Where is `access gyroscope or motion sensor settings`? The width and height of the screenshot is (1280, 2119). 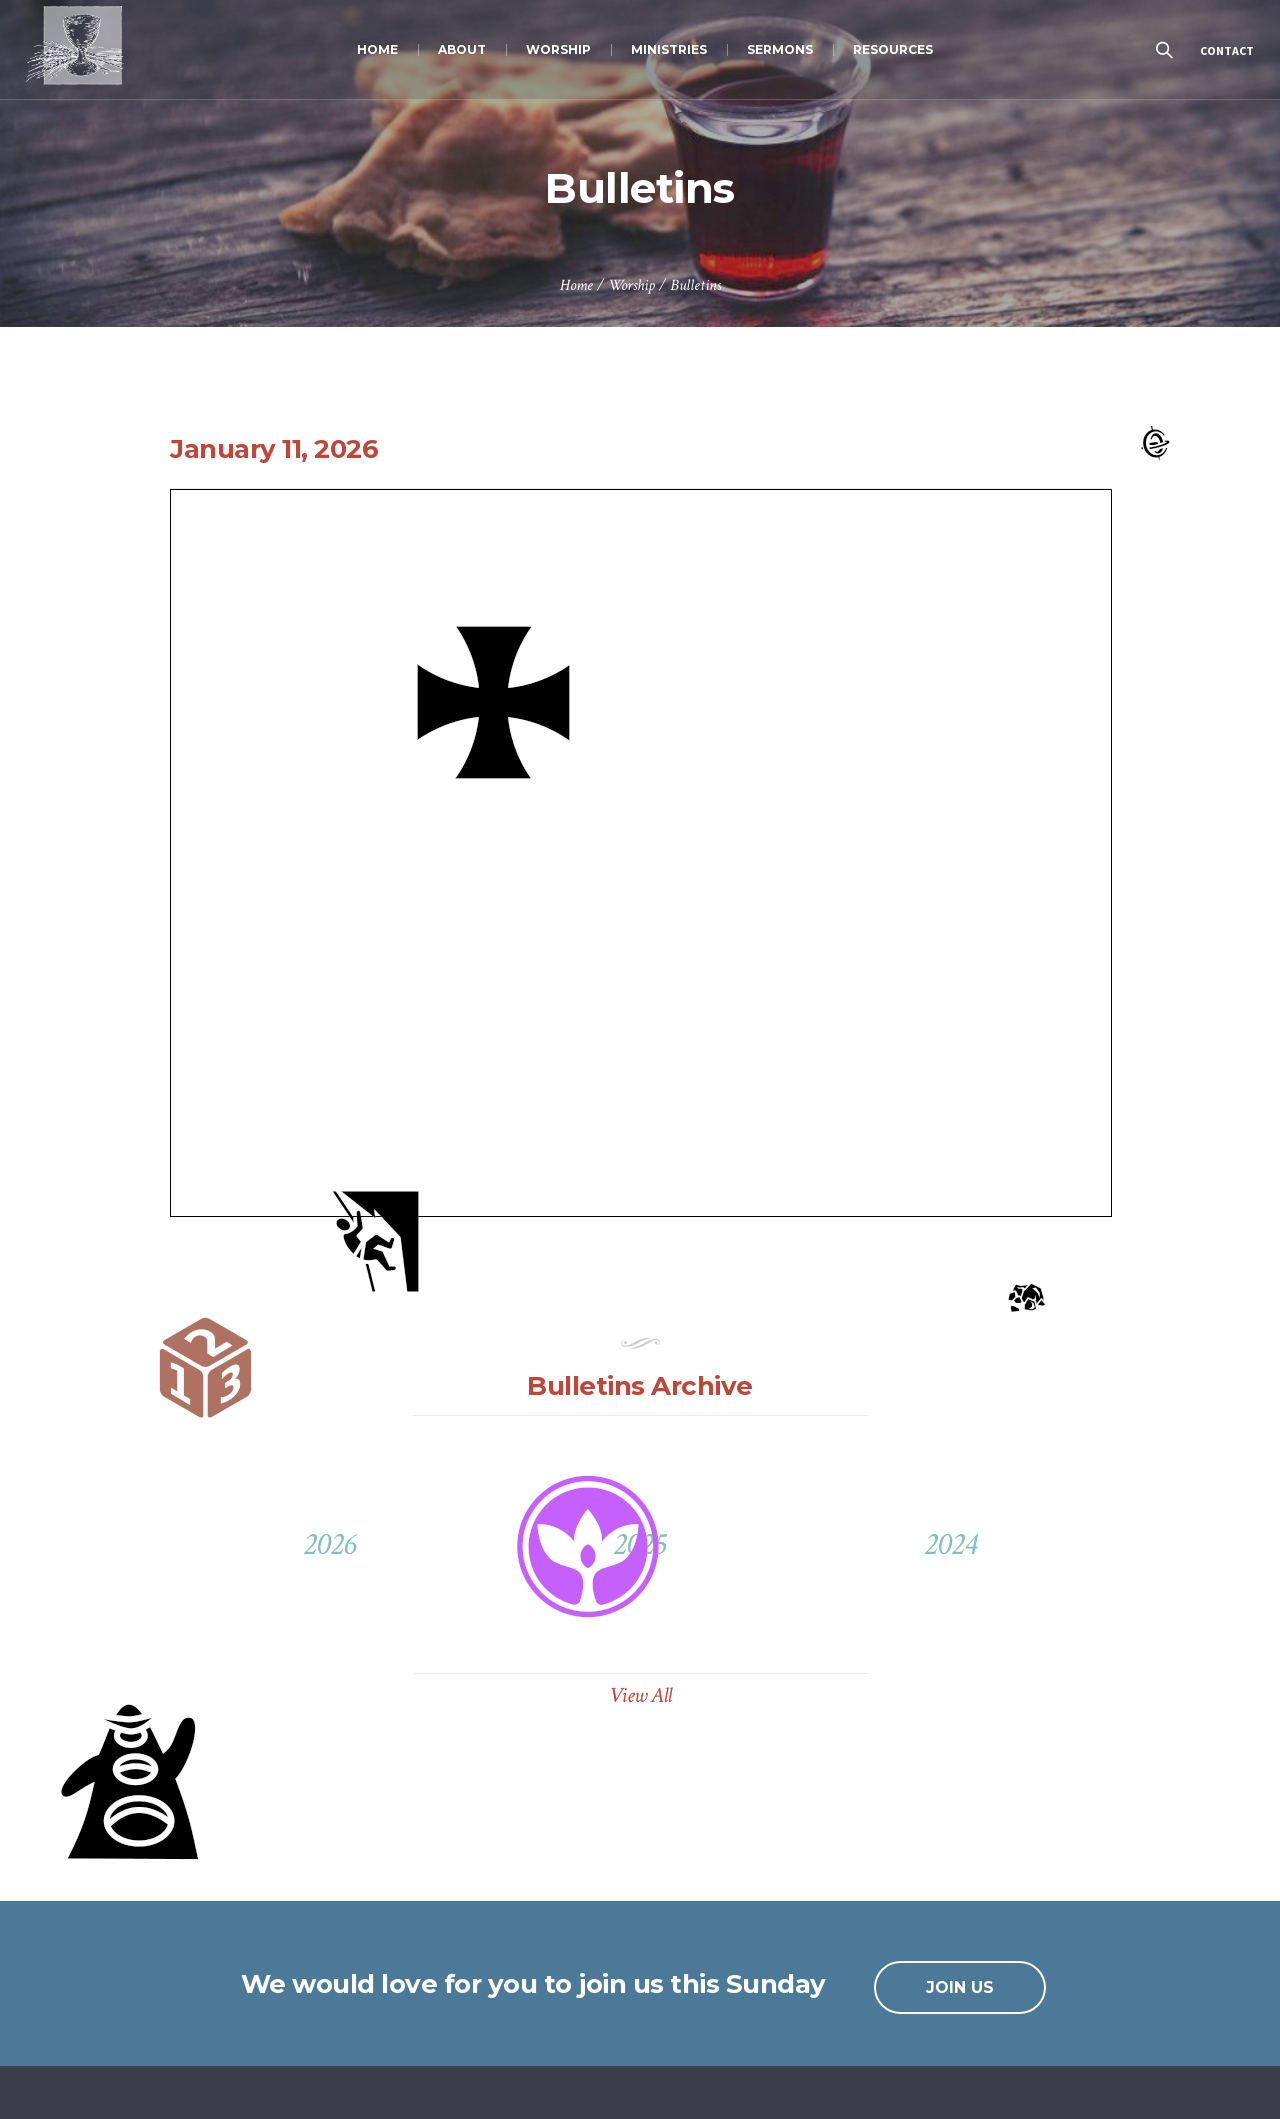 access gyroscope or motion sensor settings is located at coordinates (1155, 443).